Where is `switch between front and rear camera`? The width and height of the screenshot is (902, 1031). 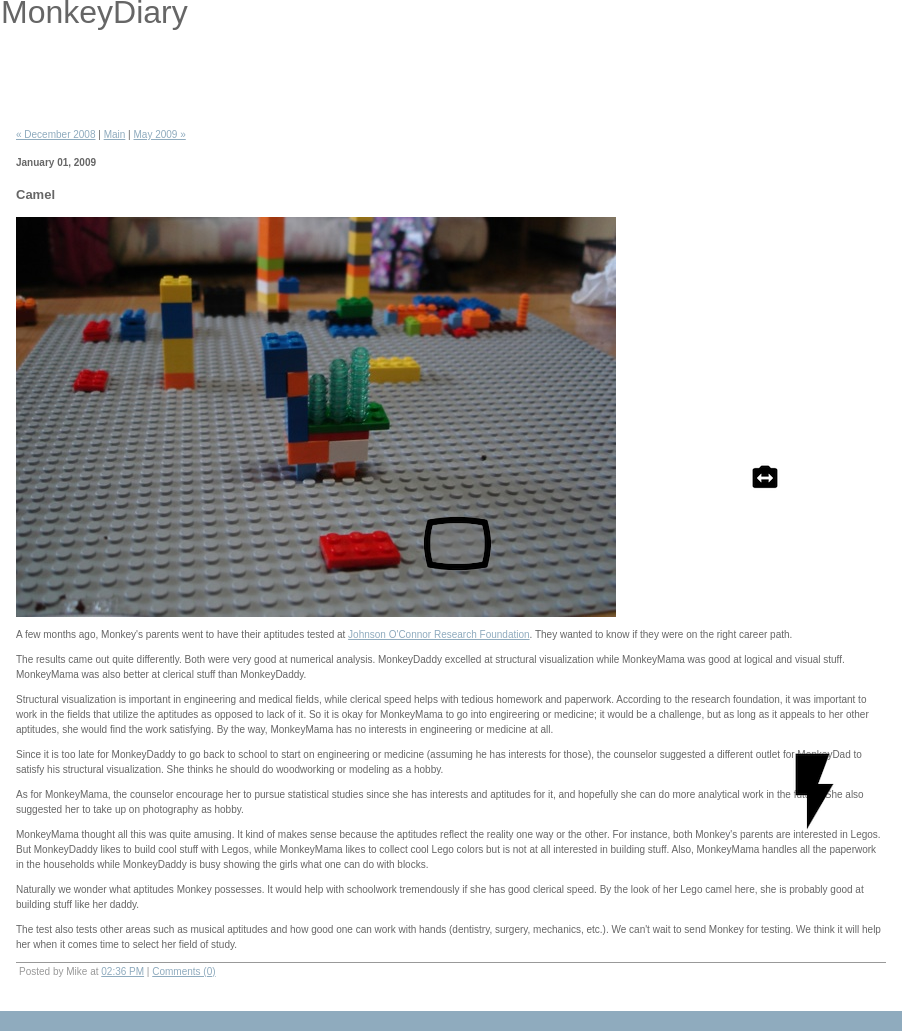
switch between front and rear camera is located at coordinates (765, 478).